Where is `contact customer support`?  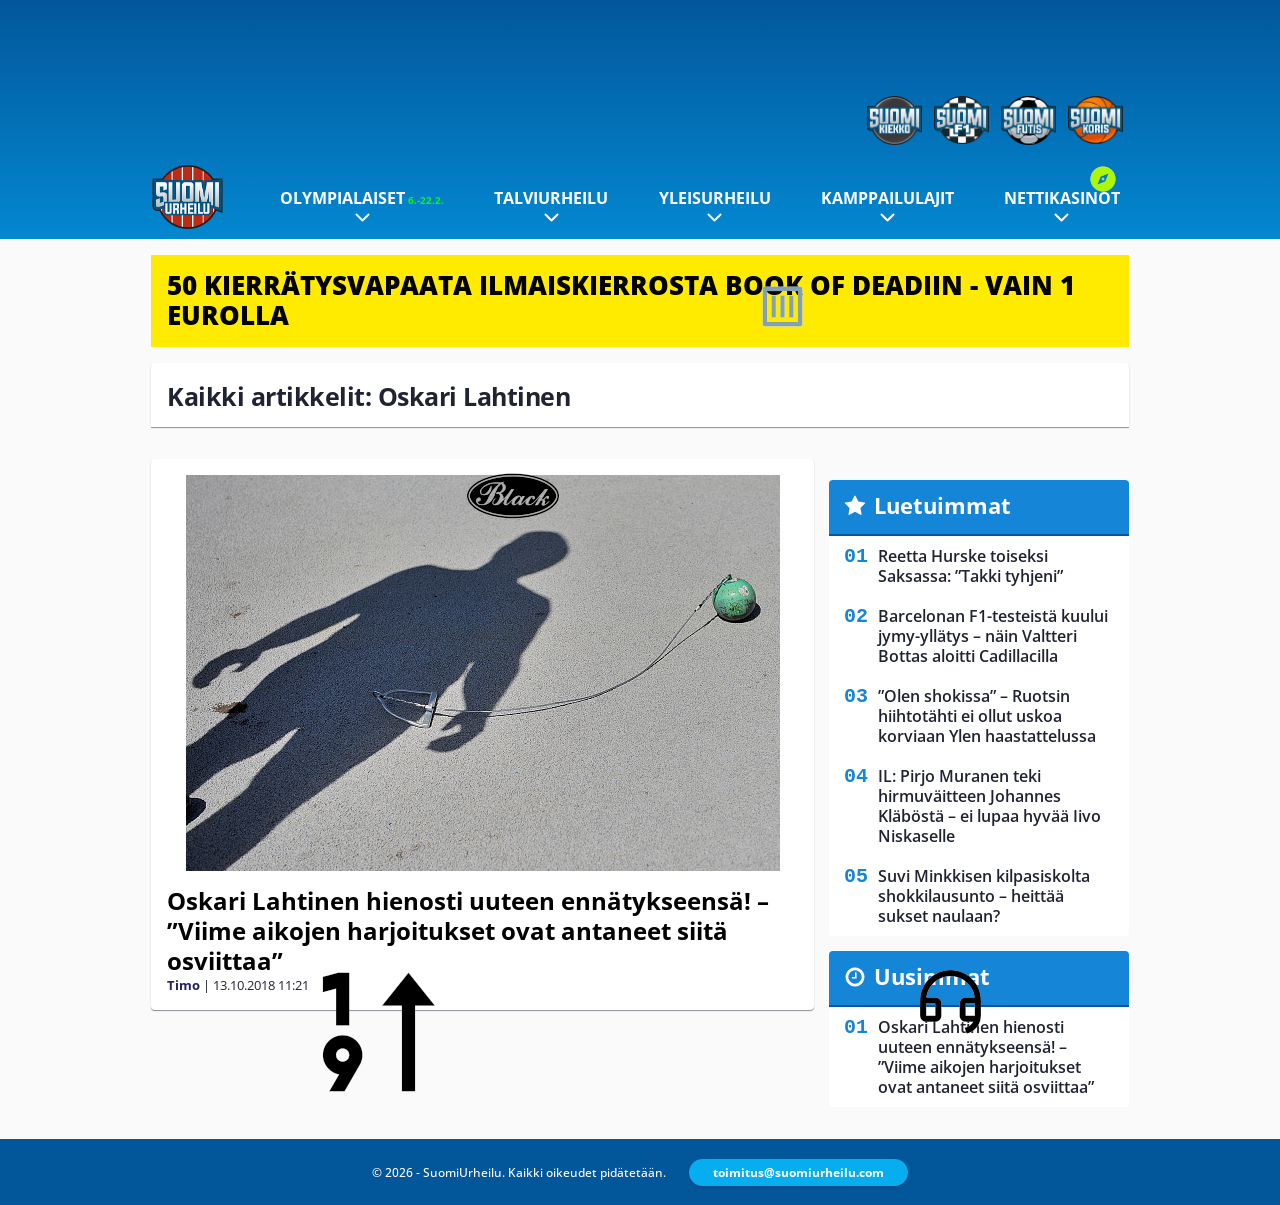 contact customer support is located at coordinates (950, 1000).